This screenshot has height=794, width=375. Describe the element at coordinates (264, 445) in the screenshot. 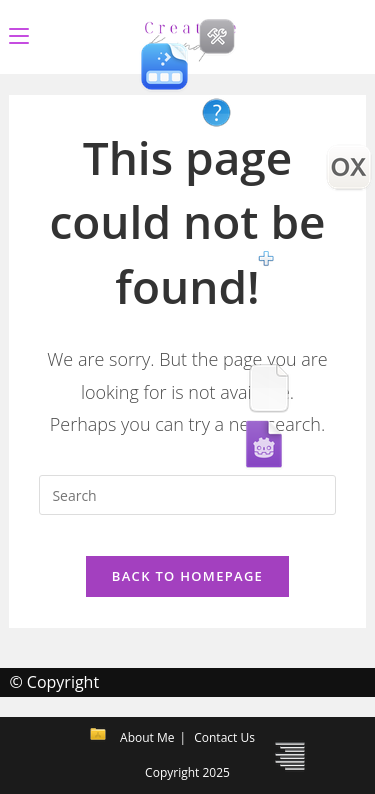

I see `a godot game engine scene file` at that location.